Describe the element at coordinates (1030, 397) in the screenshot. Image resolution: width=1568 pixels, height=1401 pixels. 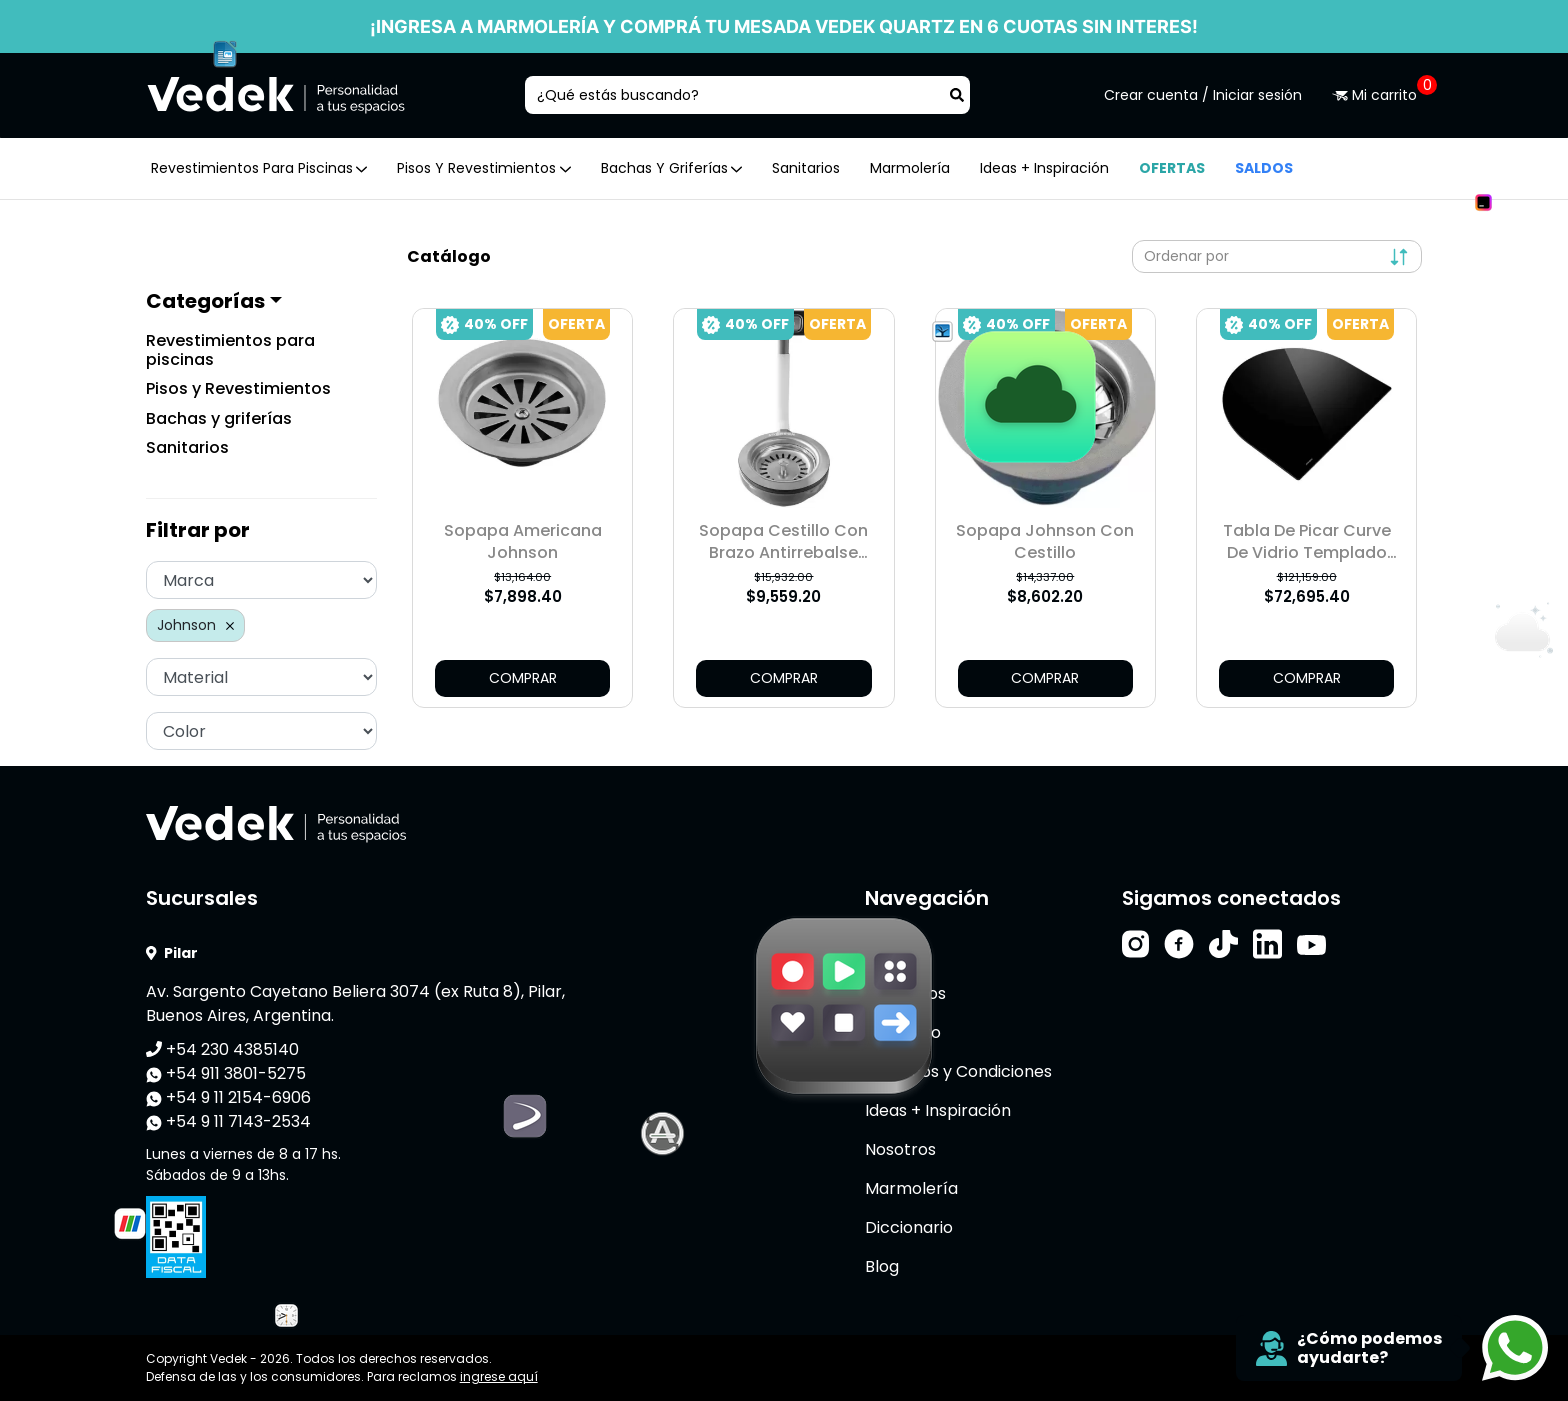
I see `open 4k video downloader app` at that location.